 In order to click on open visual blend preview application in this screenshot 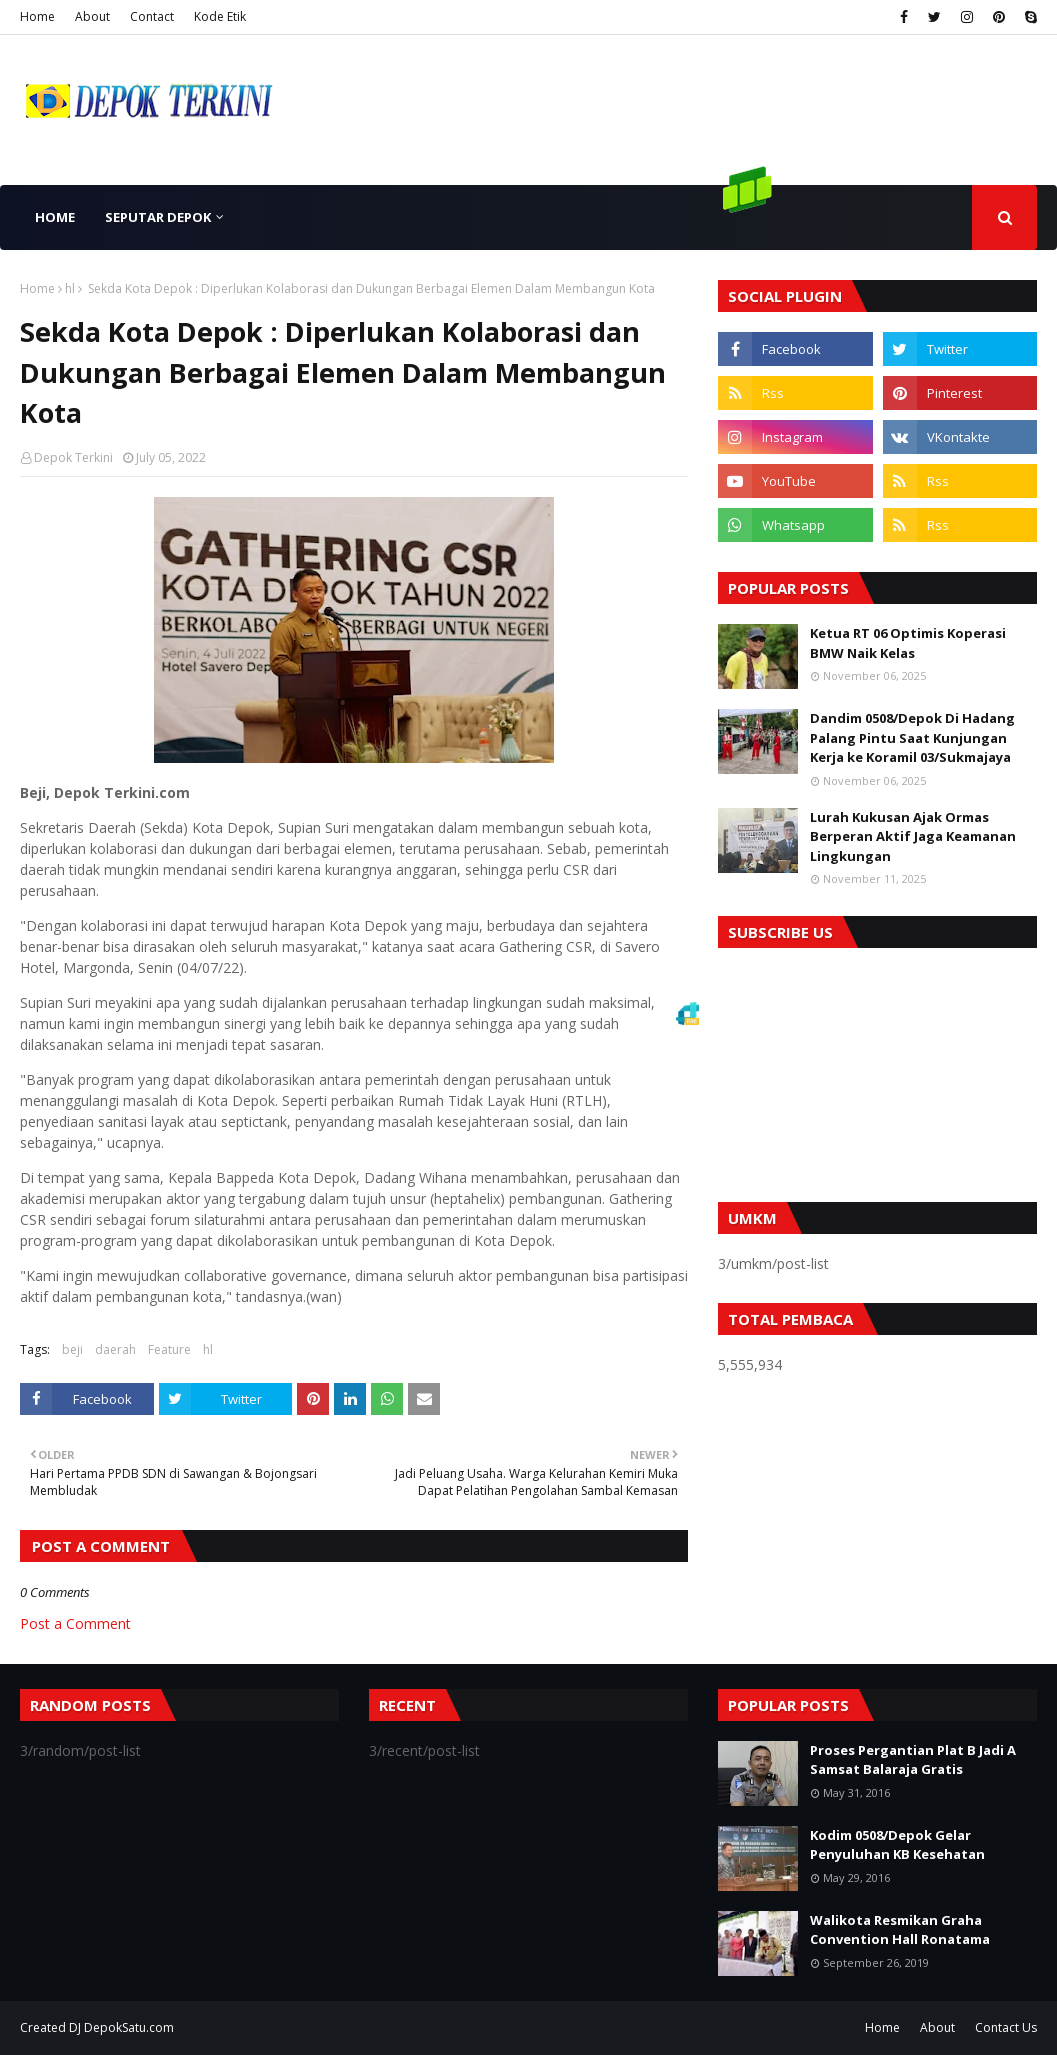, I will do `click(687, 1013)`.